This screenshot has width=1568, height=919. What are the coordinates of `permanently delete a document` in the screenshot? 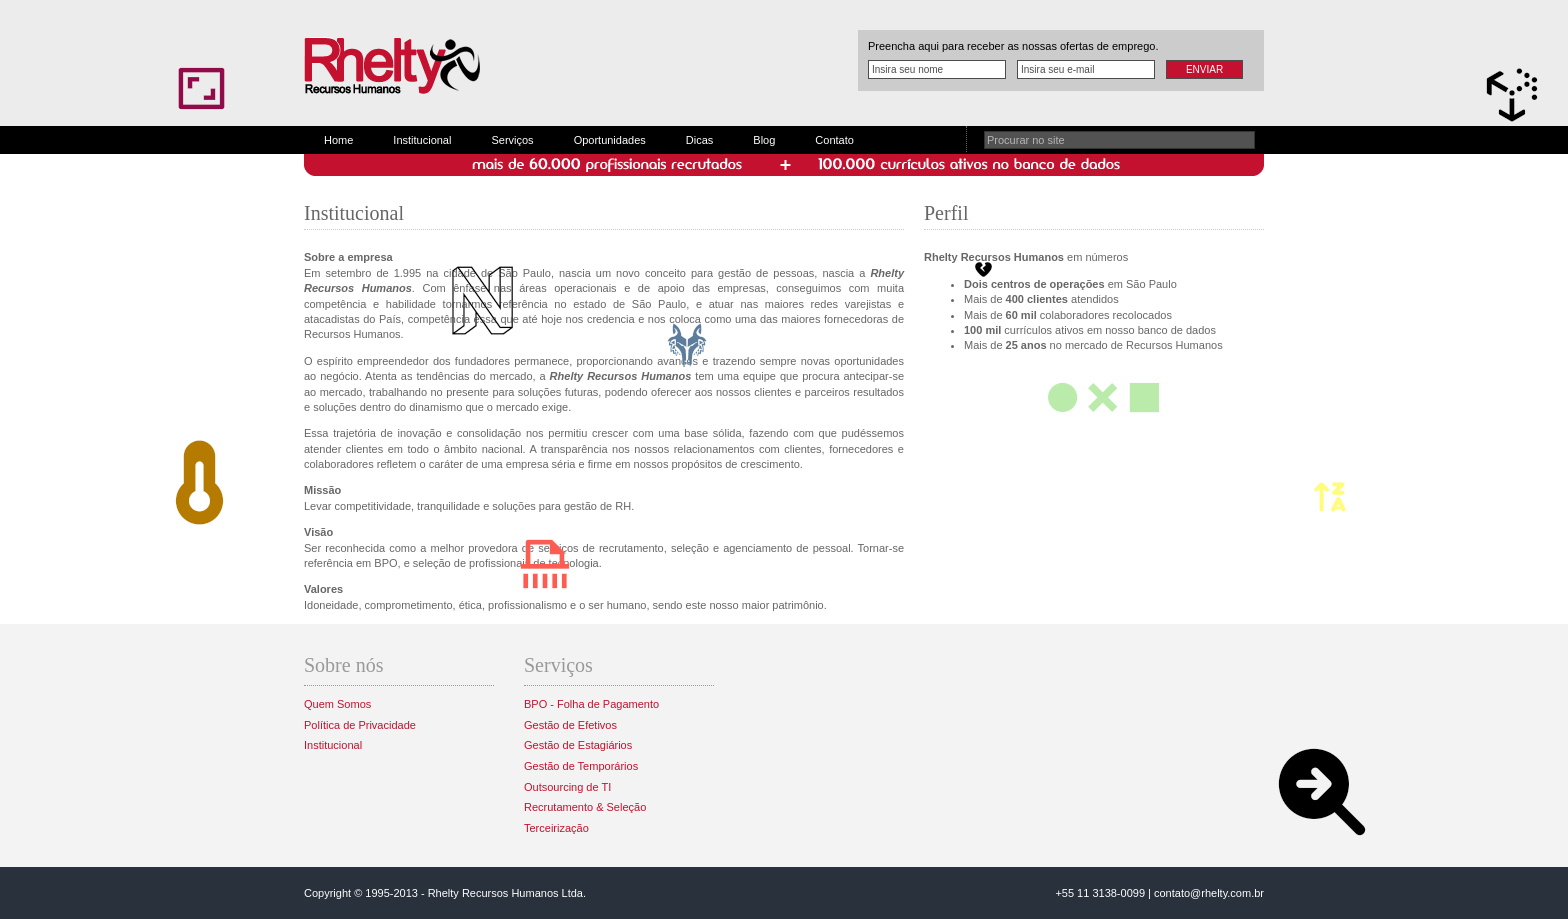 It's located at (545, 564).